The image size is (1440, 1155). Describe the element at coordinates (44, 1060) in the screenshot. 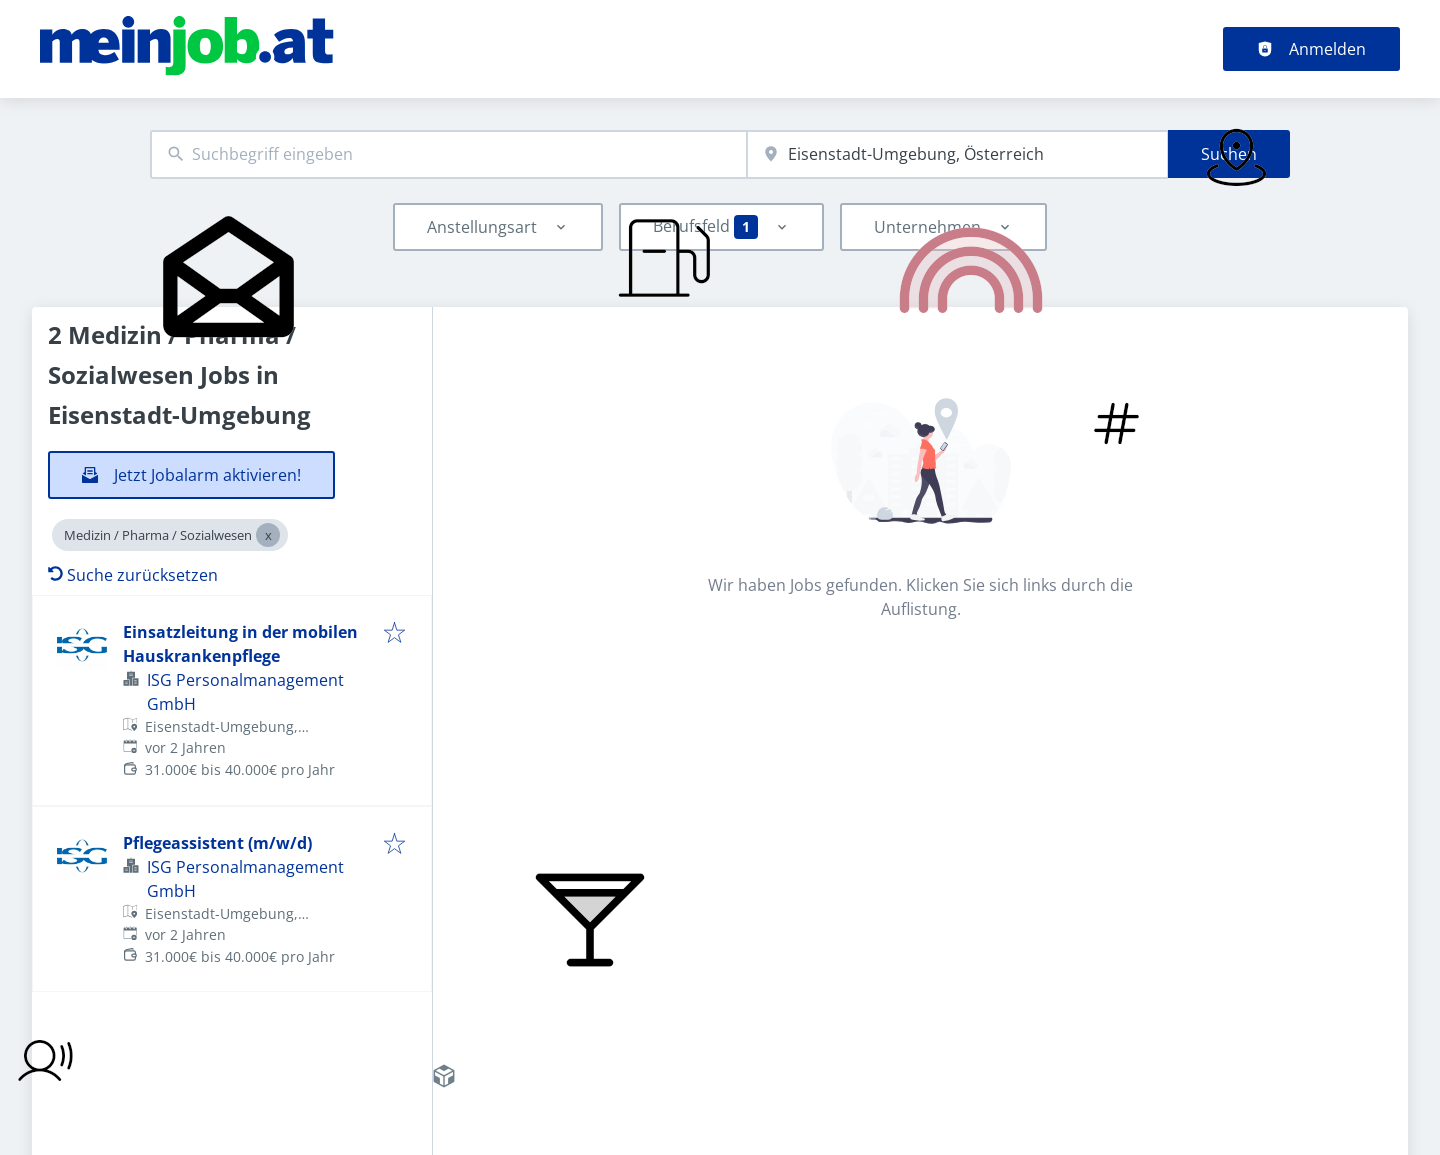

I see `user audio or voice settings` at that location.